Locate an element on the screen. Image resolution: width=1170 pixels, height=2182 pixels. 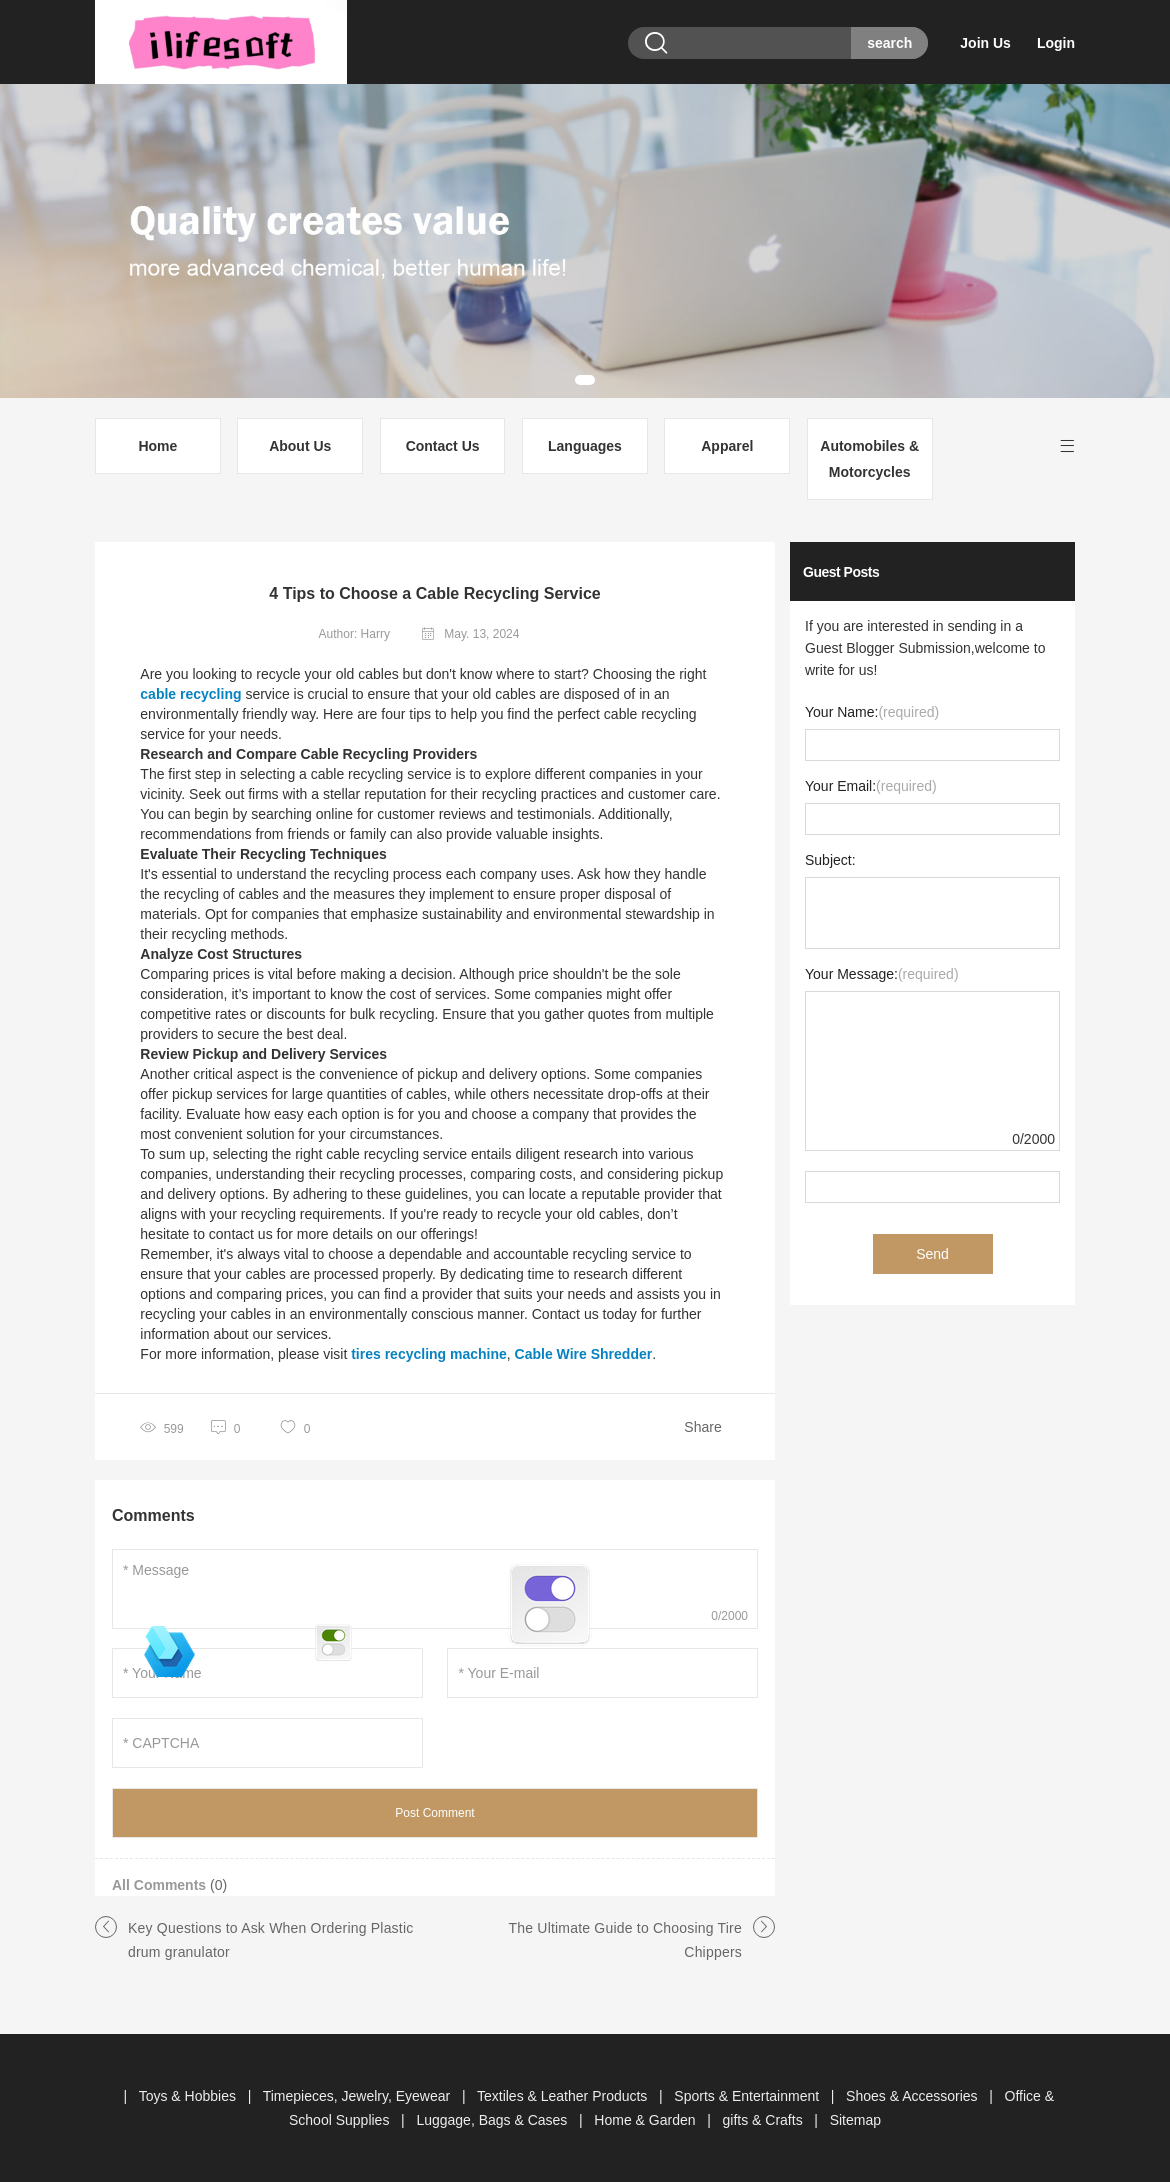
open Microsoft Dynamics 365 application is located at coordinates (169, 1651).